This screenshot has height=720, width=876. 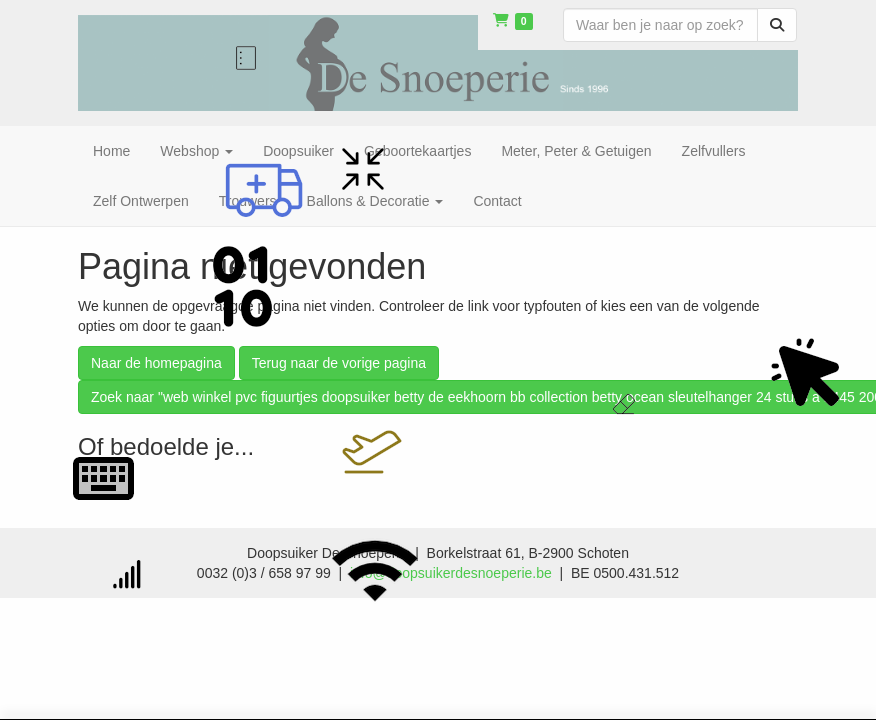 I want to click on indicates full cellular signal strength, so click(x=128, y=576).